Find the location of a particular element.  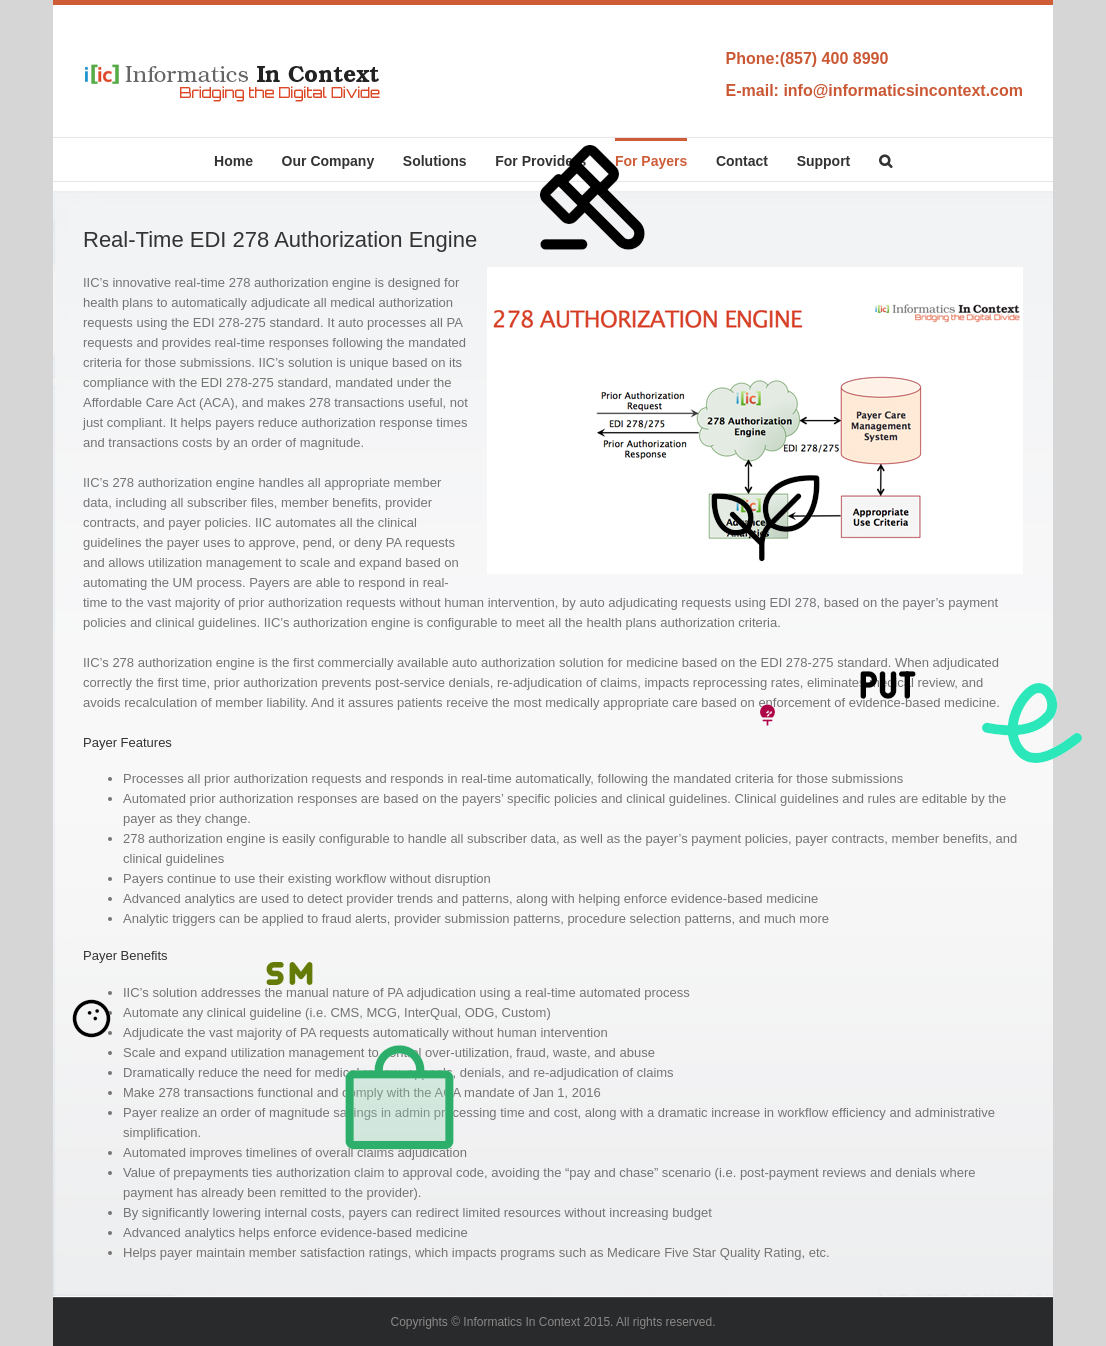

indicates an HTTP PUT request method is located at coordinates (888, 685).